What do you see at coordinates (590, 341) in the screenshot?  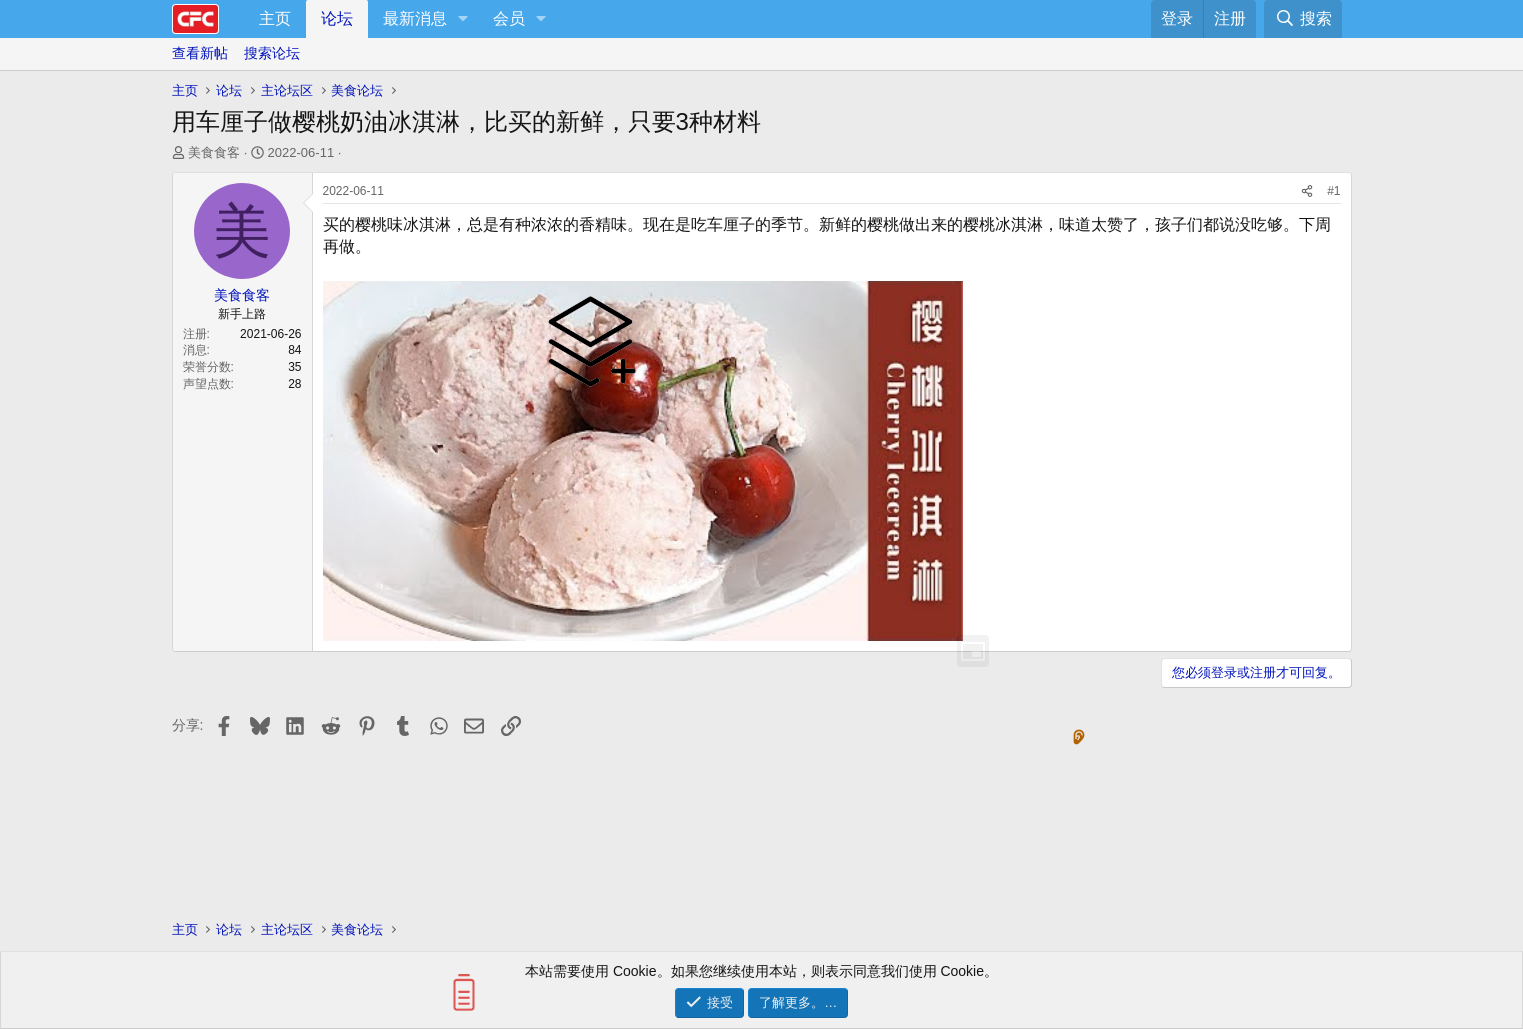 I see `add a new layer to the stack` at bounding box center [590, 341].